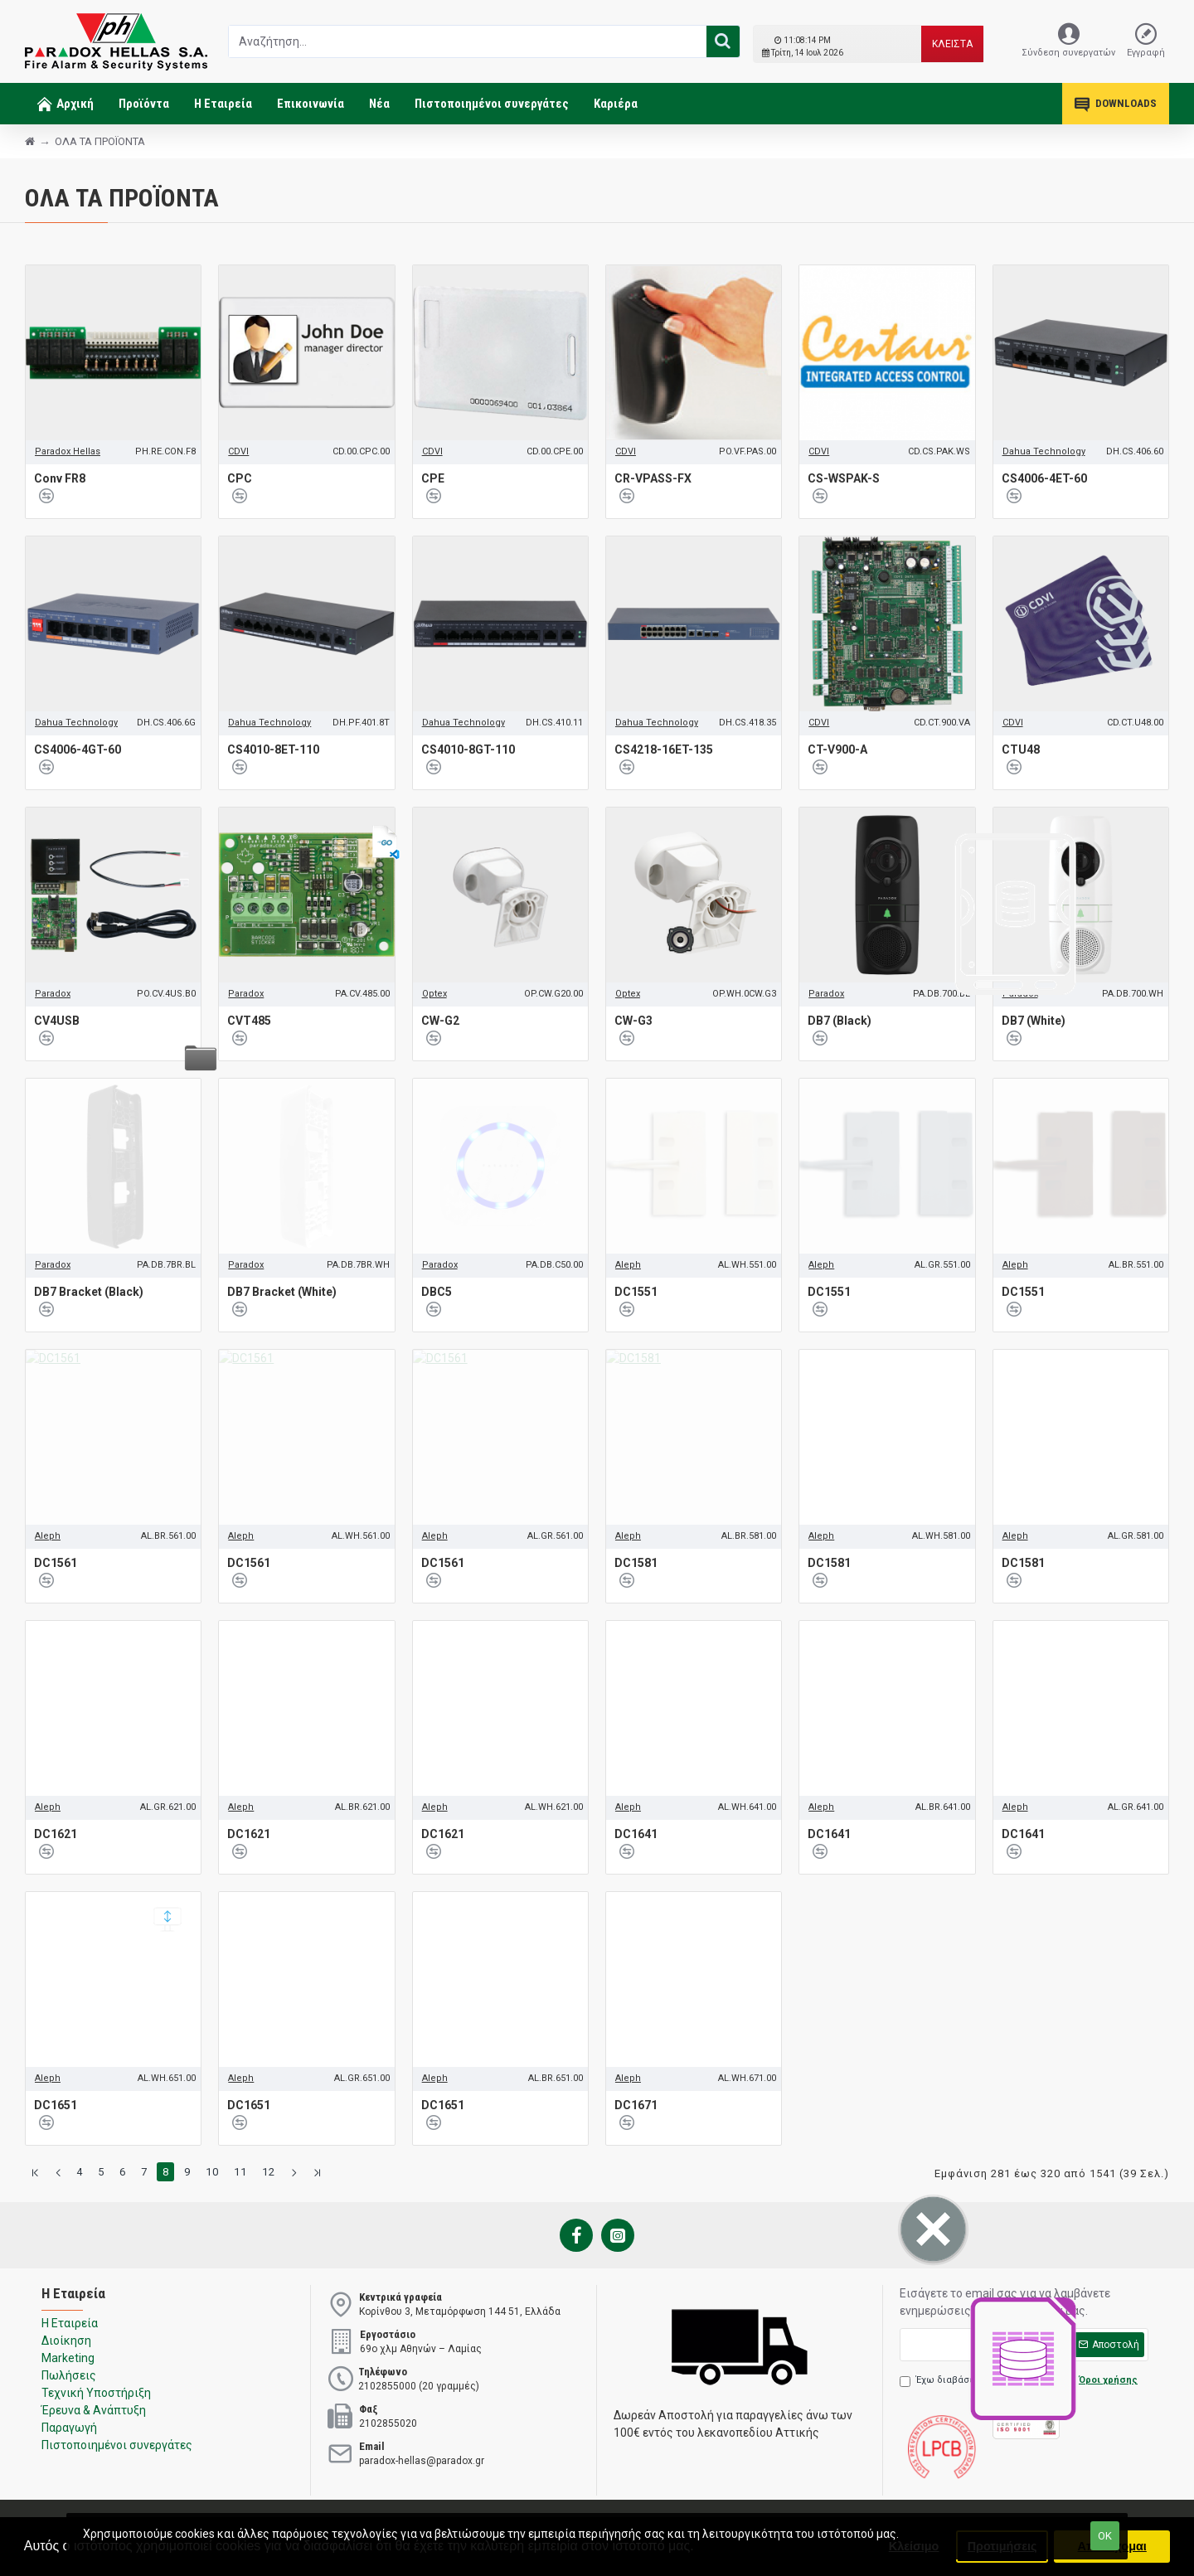 Image resolution: width=1194 pixels, height=2576 pixels. What do you see at coordinates (385, 842) in the screenshot?
I see `open a Go language file in Visual Studio Code` at bounding box center [385, 842].